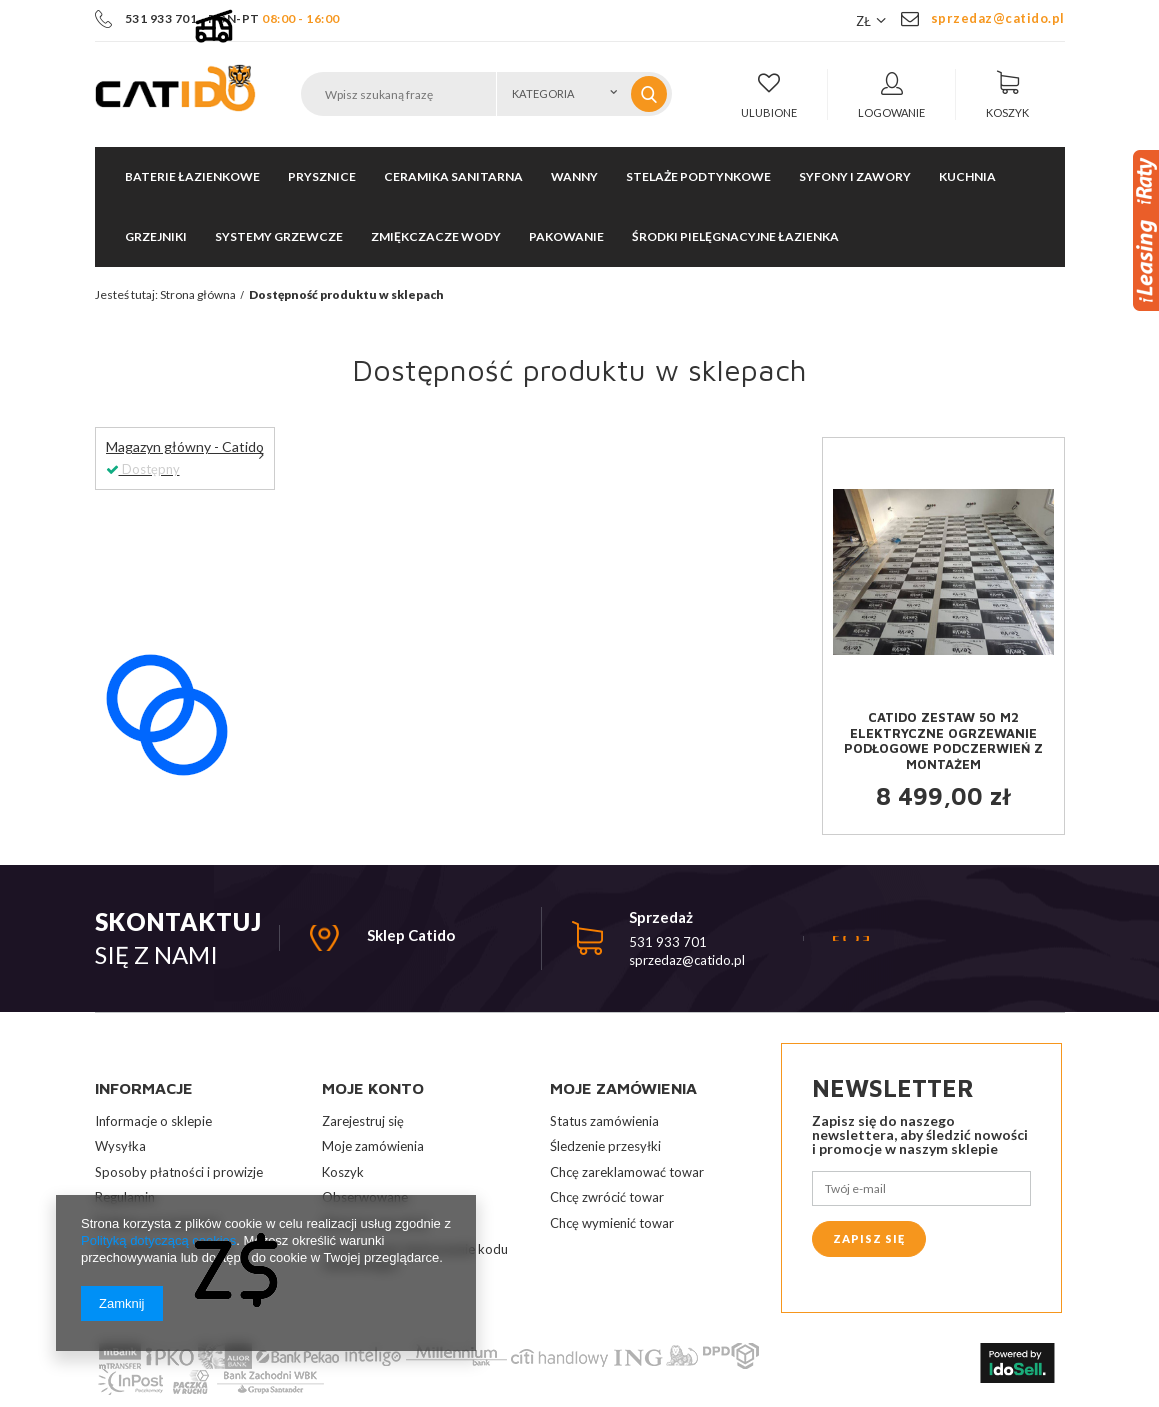 This screenshot has width=1159, height=1407. Describe the element at coordinates (167, 715) in the screenshot. I see `blend or merge layers together` at that location.